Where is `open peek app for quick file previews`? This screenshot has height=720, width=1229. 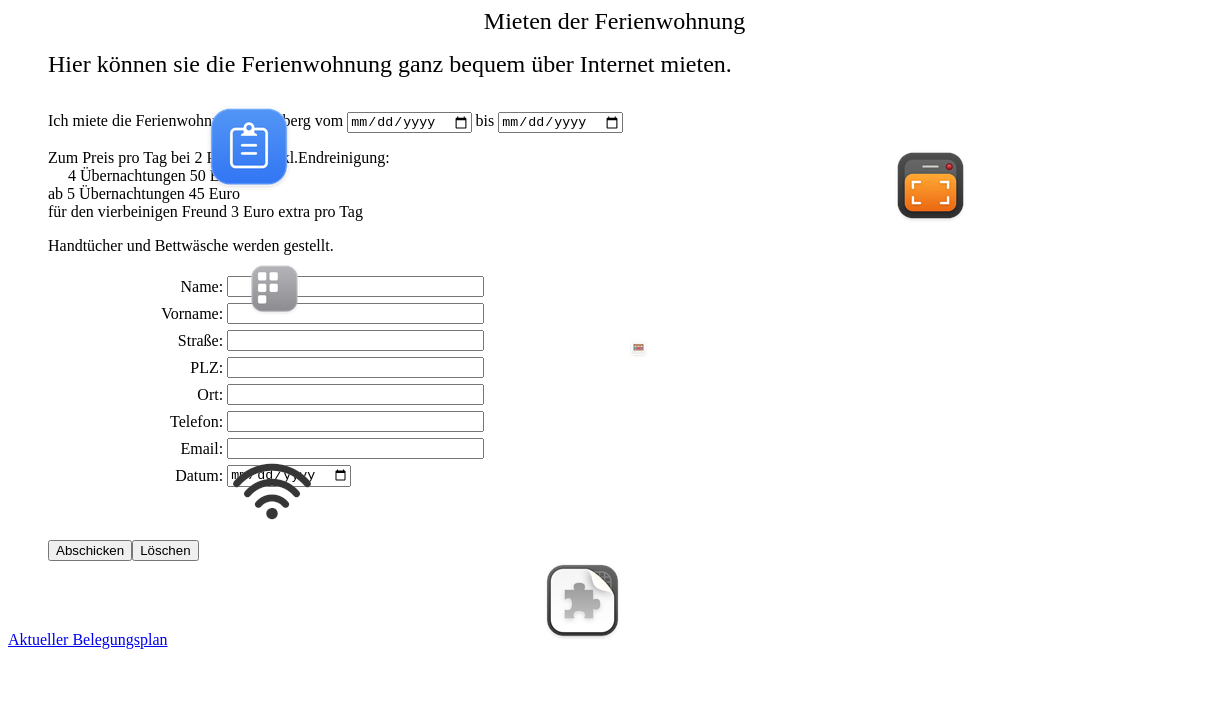 open peek app for quick file previews is located at coordinates (930, 185).